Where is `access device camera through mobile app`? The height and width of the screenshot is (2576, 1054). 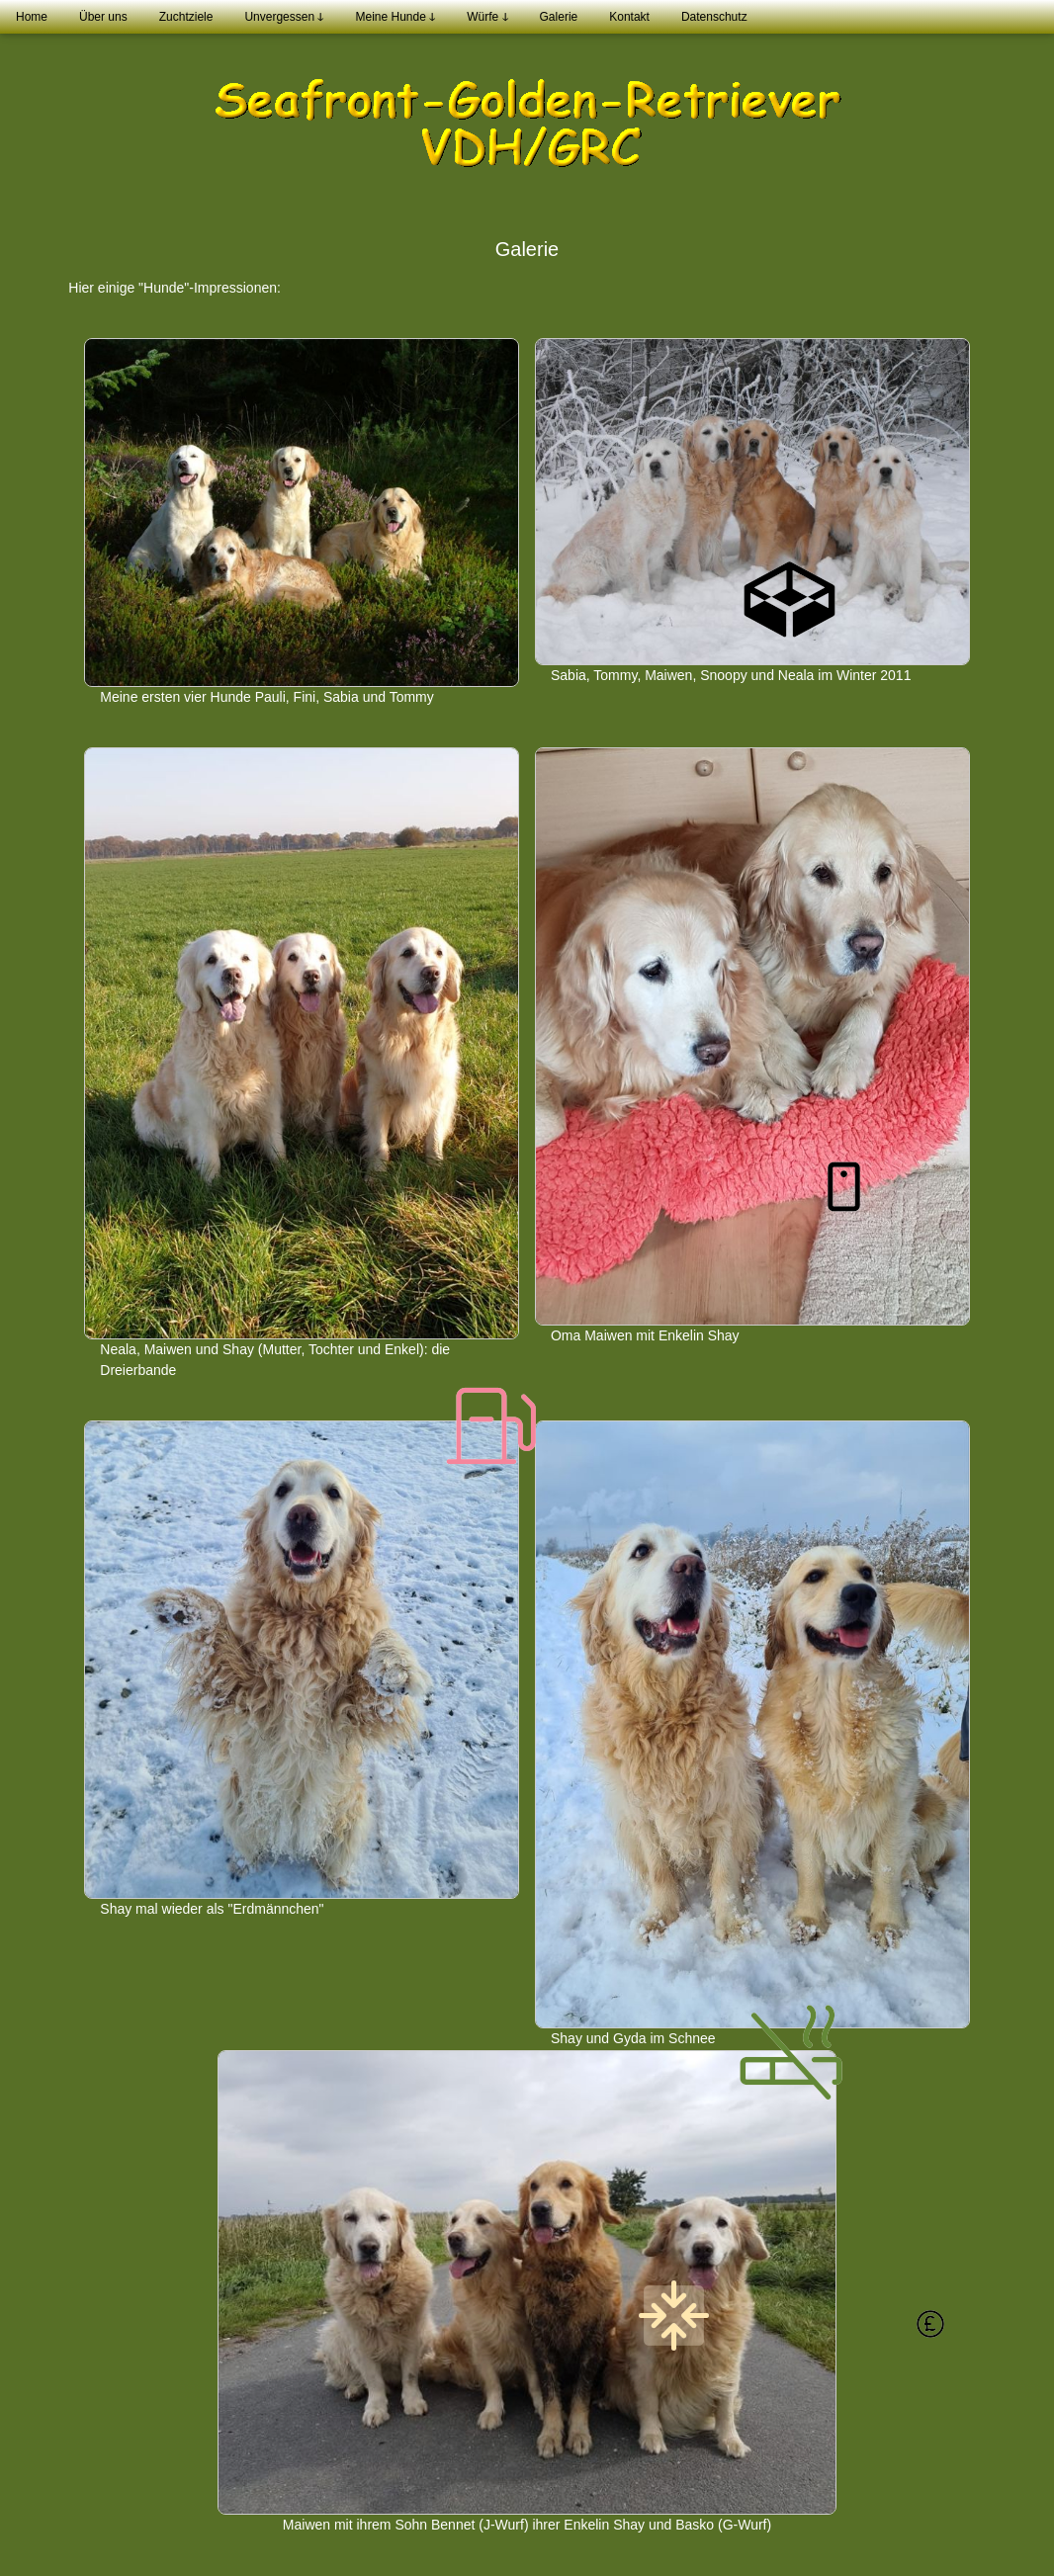
access device camera through mobile app is located at coordinates (843, 1186).